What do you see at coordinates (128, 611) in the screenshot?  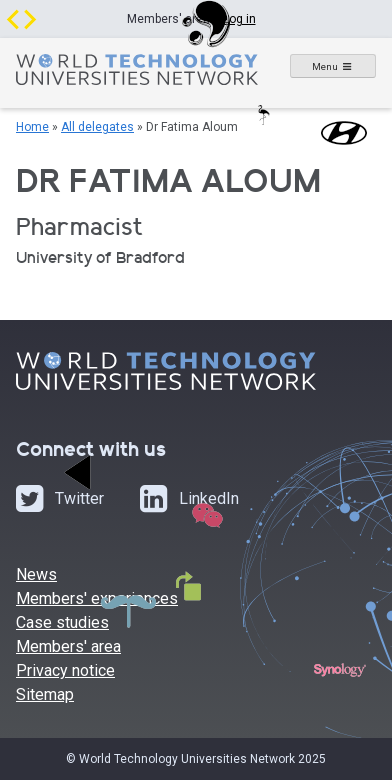 I see `handlebars.js templating library logo` at bounding box center [128, 611].